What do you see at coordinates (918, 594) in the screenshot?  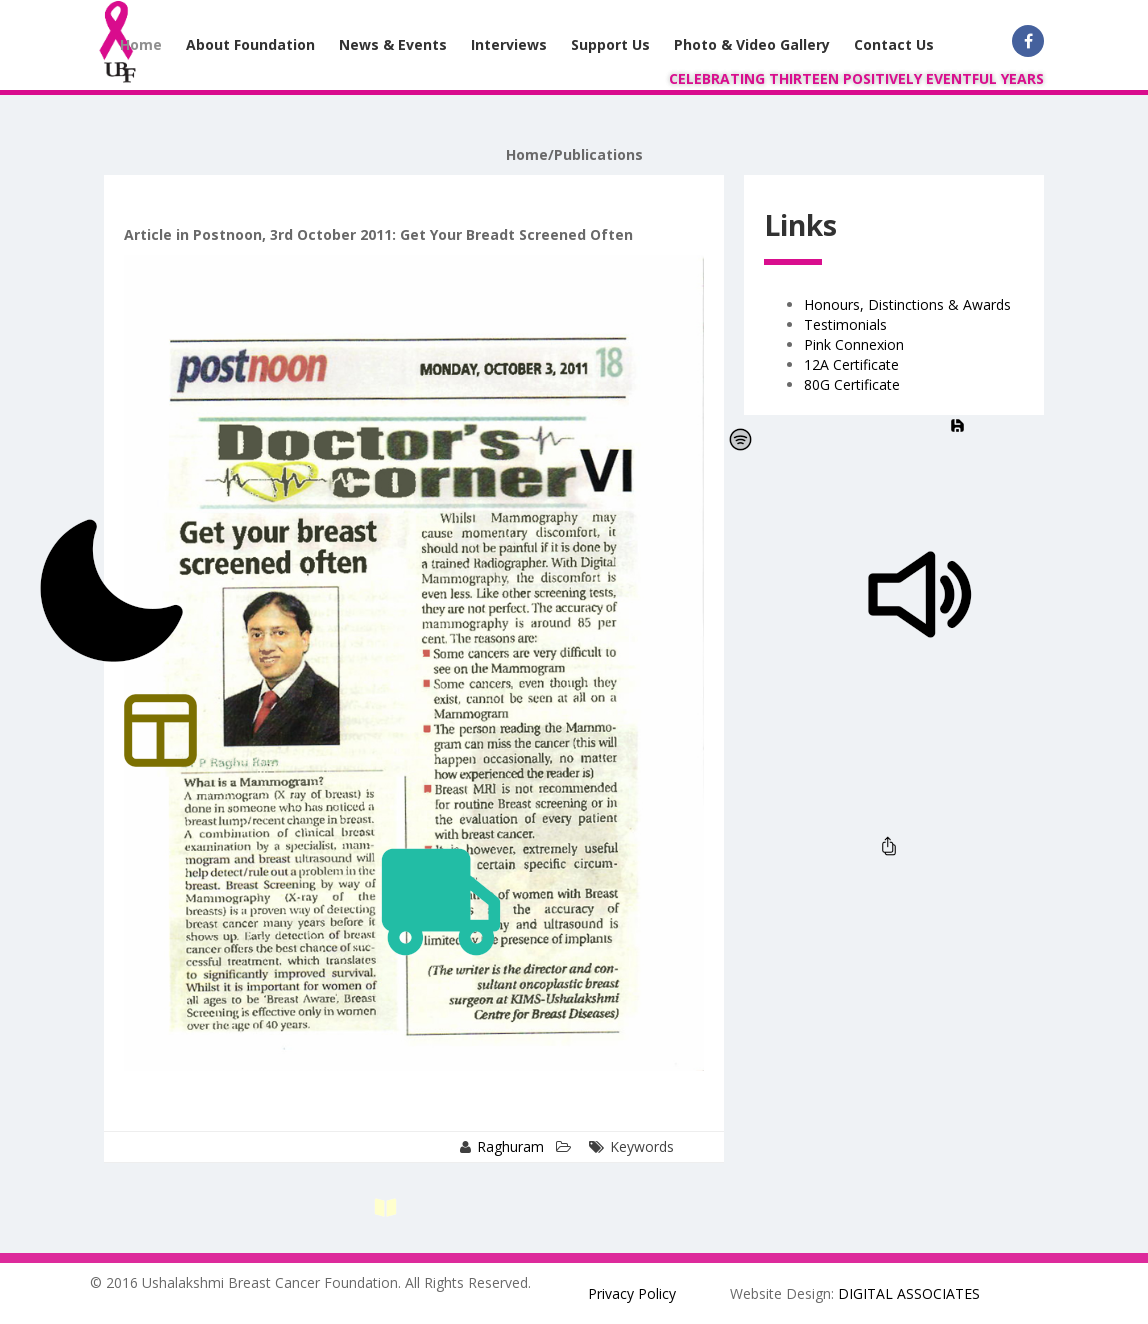 I see `increase or unmute audio volume` at bounding box center [918, 594].